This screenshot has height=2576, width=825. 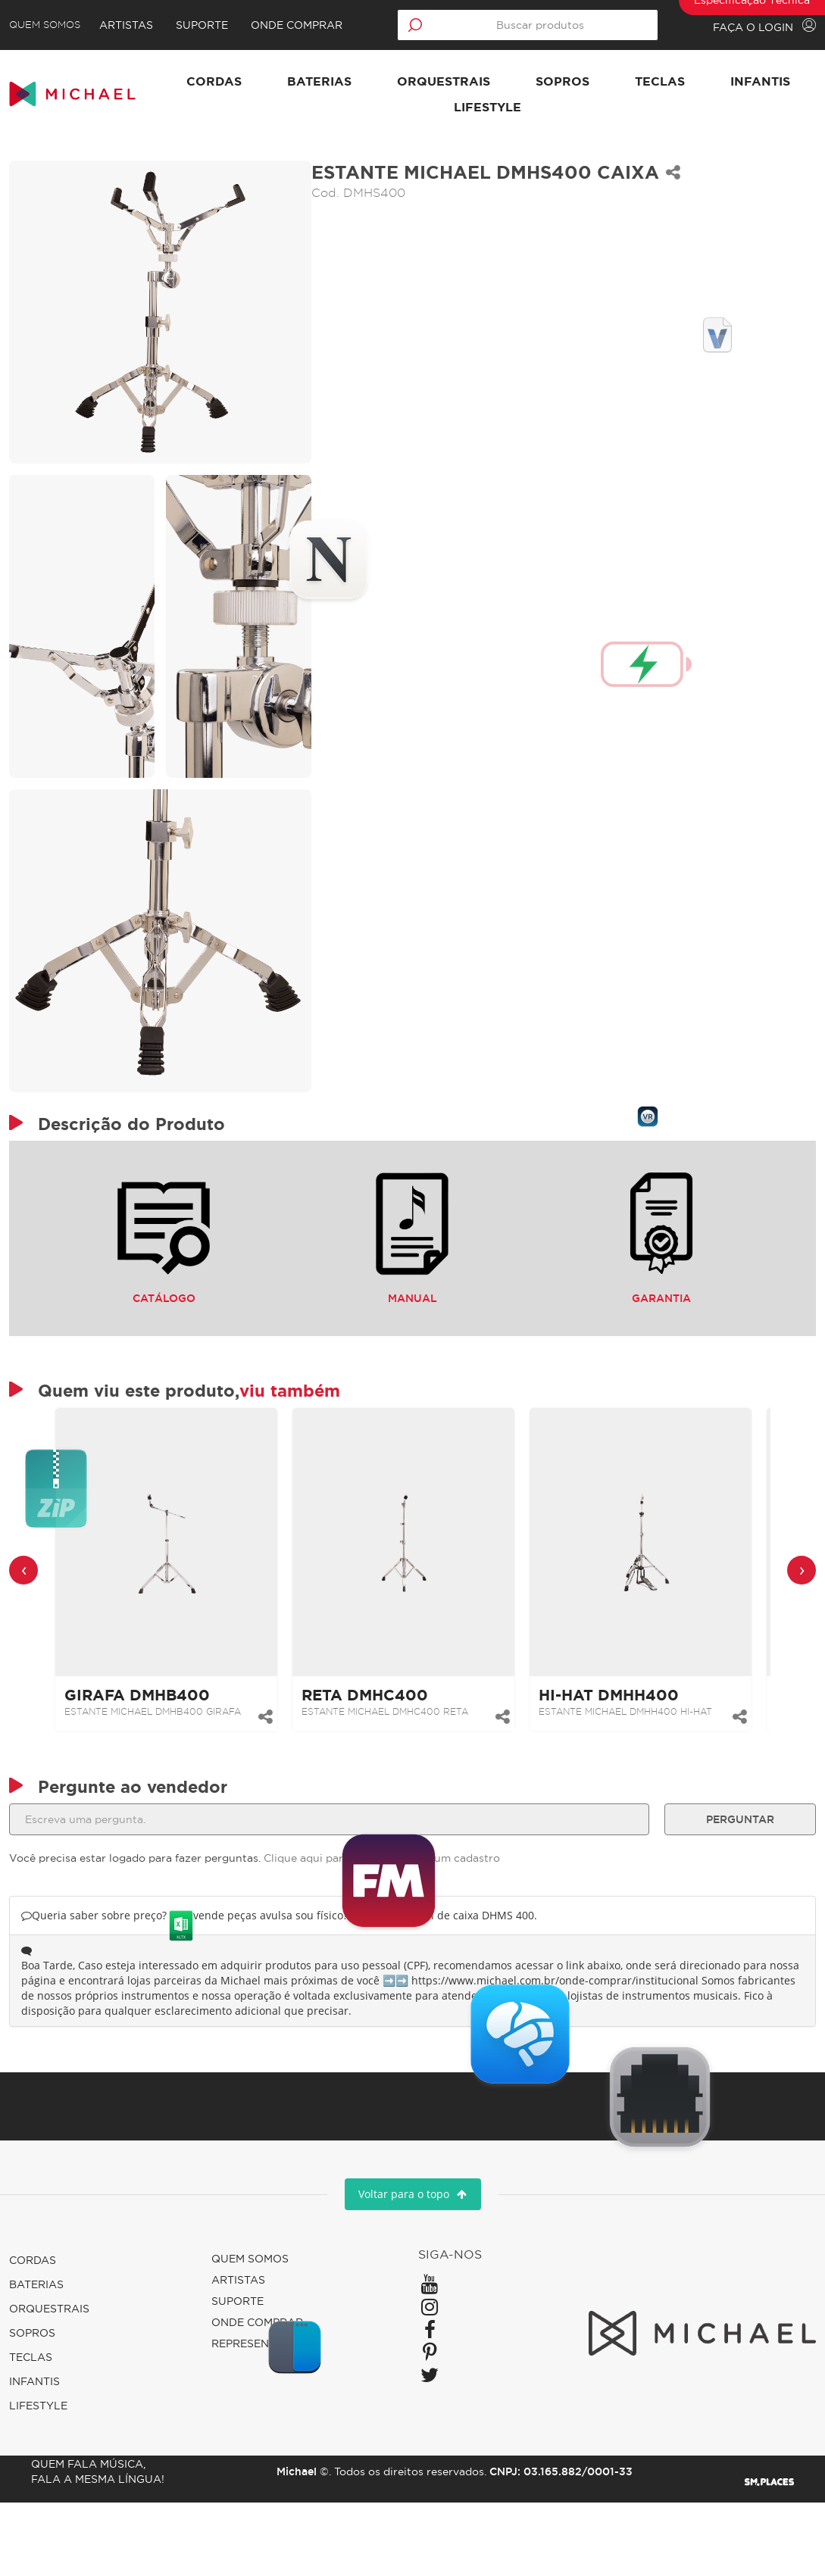 What do you see at coordinates (648, 1116) in the screenshot?
I see `launch VR monitor application` at bounding box center [648, 1116].